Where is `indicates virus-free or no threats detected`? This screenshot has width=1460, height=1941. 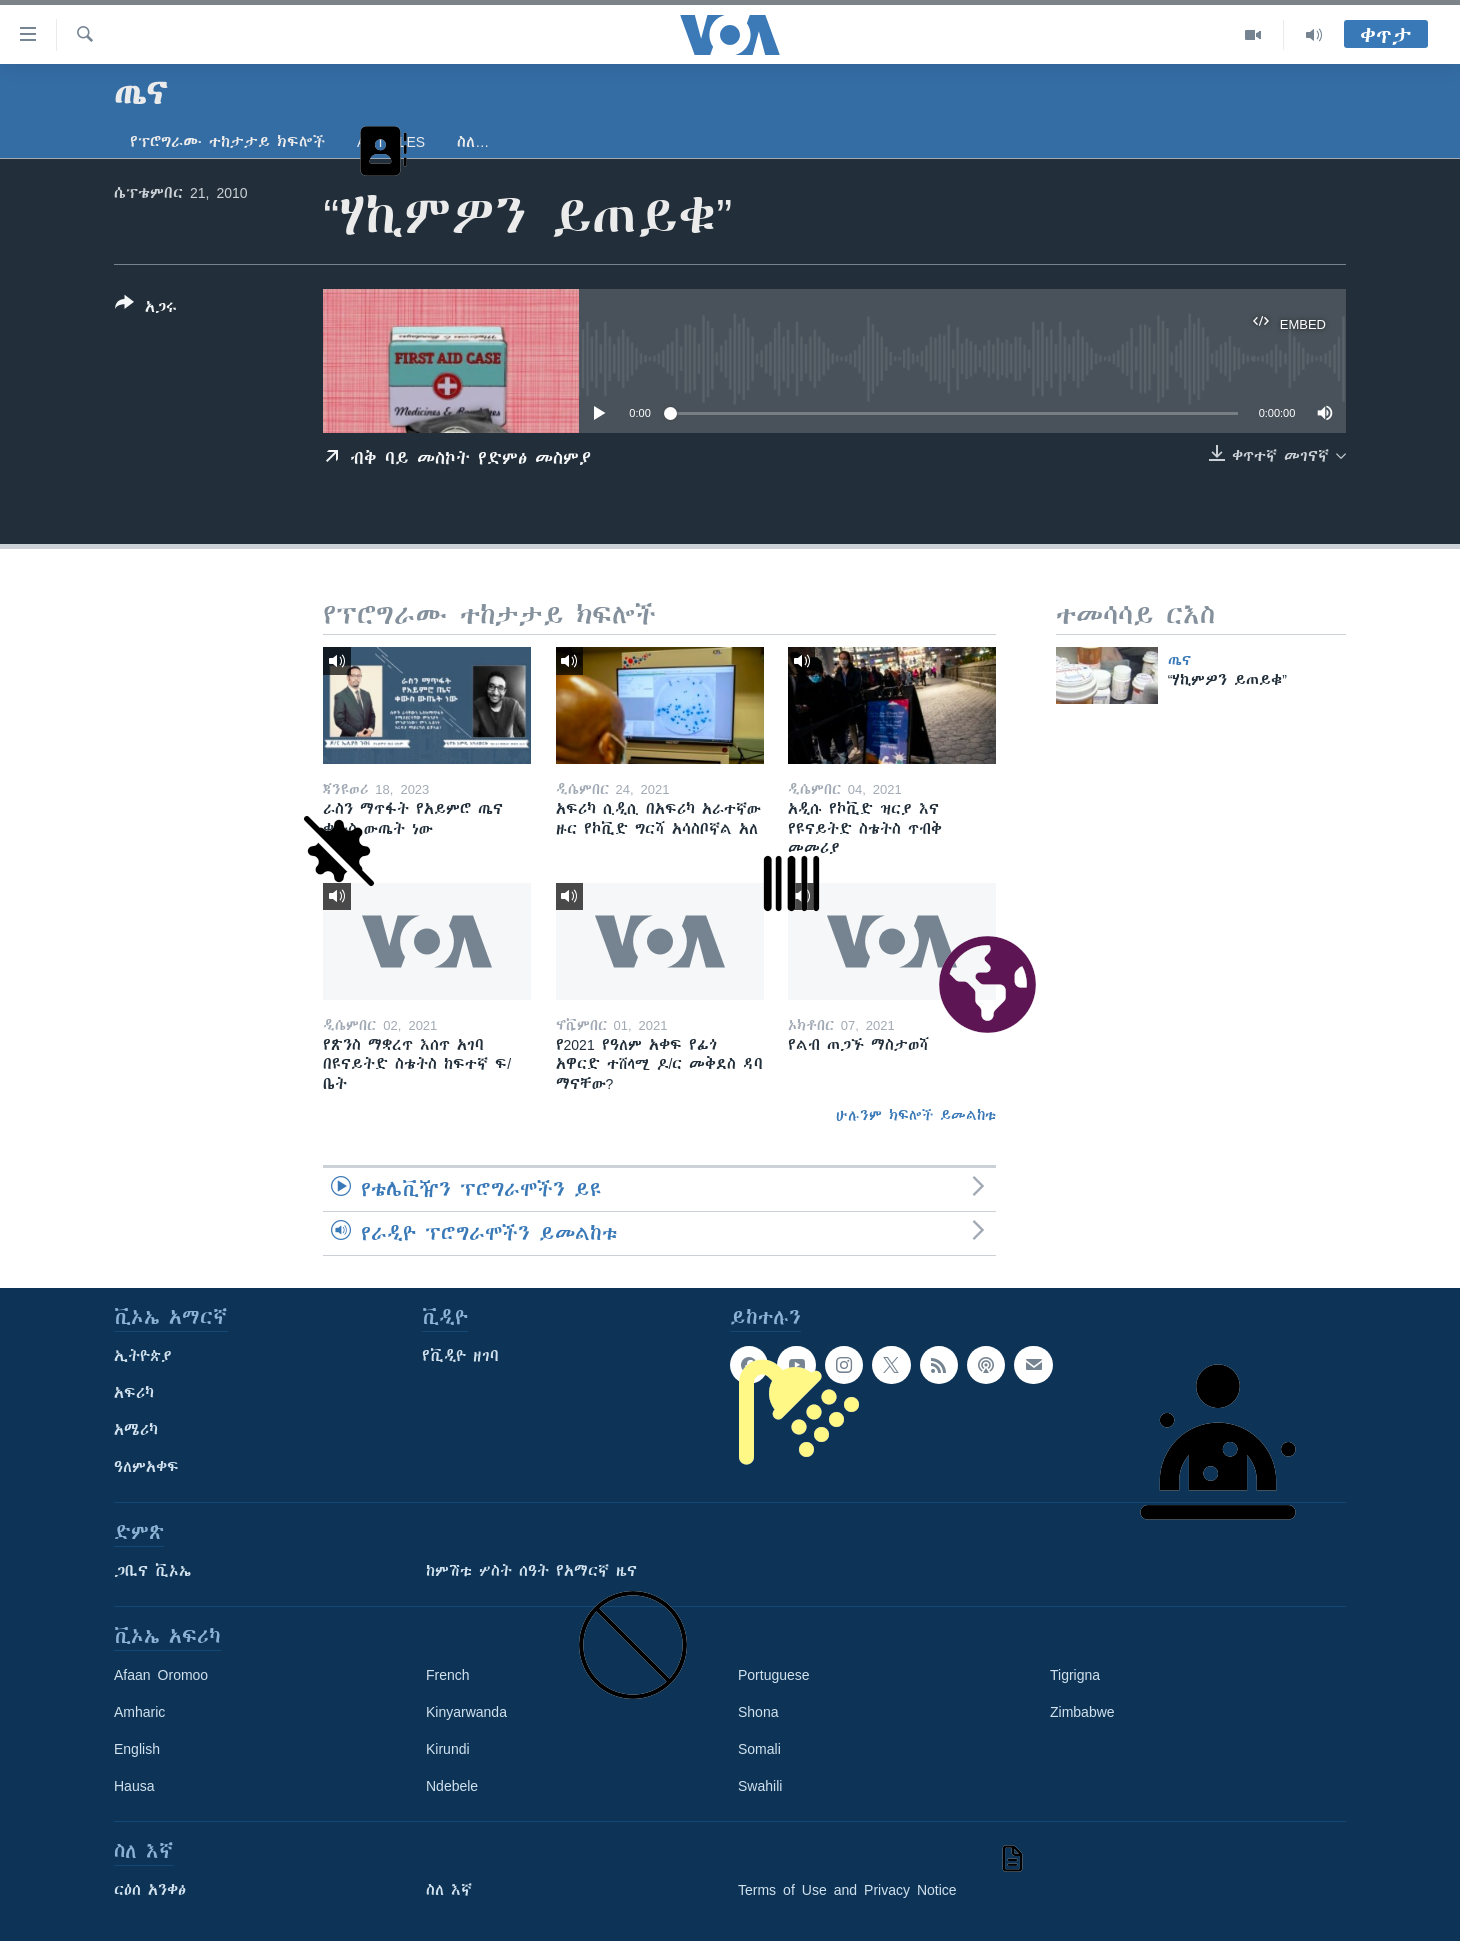 indicates virus-free or no threats detected is located at coordinates (339, 851).